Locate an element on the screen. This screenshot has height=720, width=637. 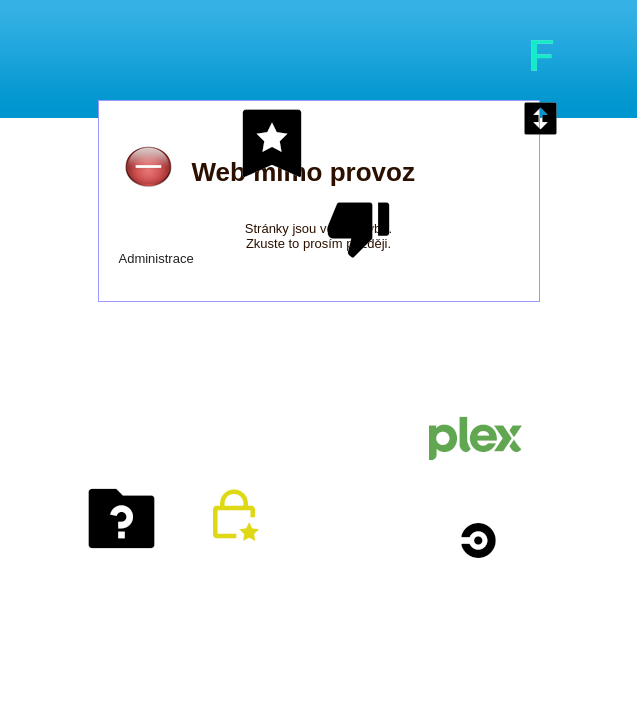
open CircleCI dashboard is located at coordinates (478, 540).